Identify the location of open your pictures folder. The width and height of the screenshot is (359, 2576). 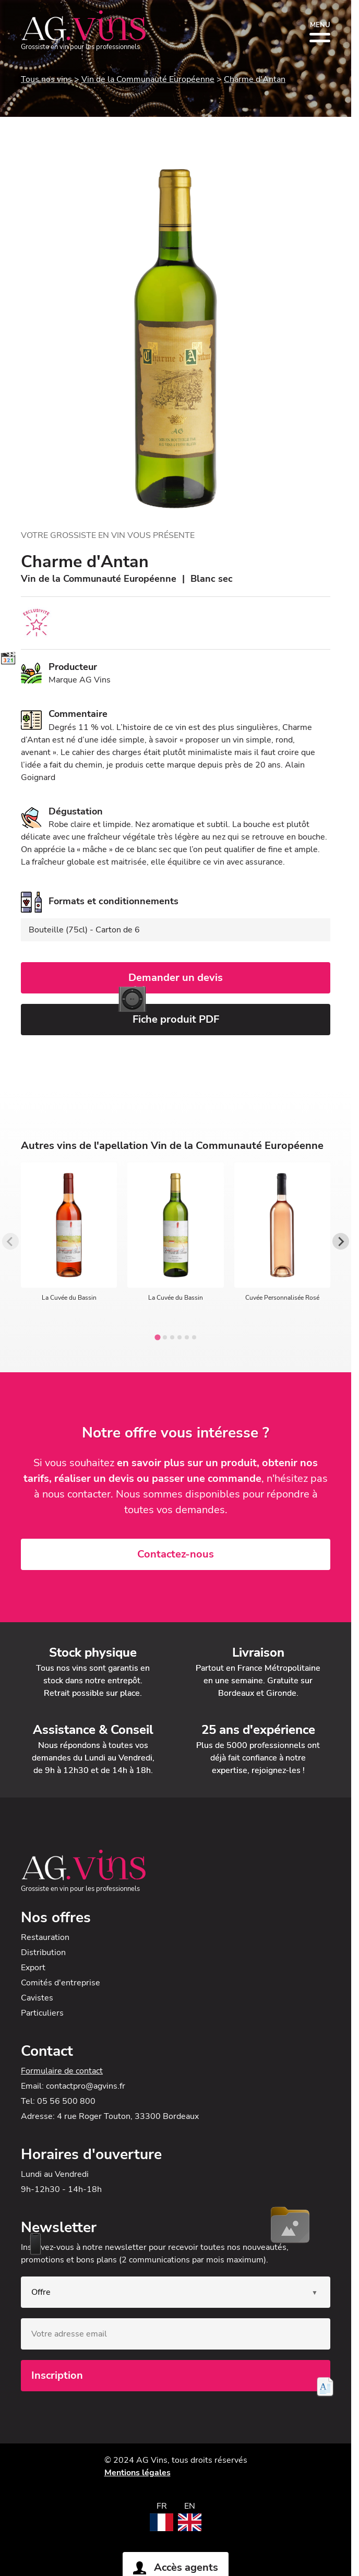
(290, 2225).